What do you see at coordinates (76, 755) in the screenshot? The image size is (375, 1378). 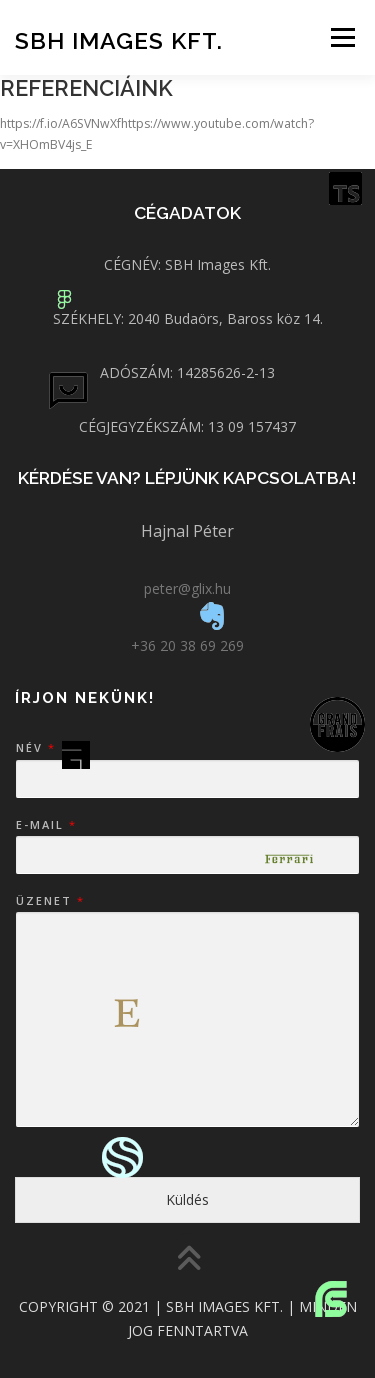 I see `awesomewm window manager logo` at bounding box center [76, 755].